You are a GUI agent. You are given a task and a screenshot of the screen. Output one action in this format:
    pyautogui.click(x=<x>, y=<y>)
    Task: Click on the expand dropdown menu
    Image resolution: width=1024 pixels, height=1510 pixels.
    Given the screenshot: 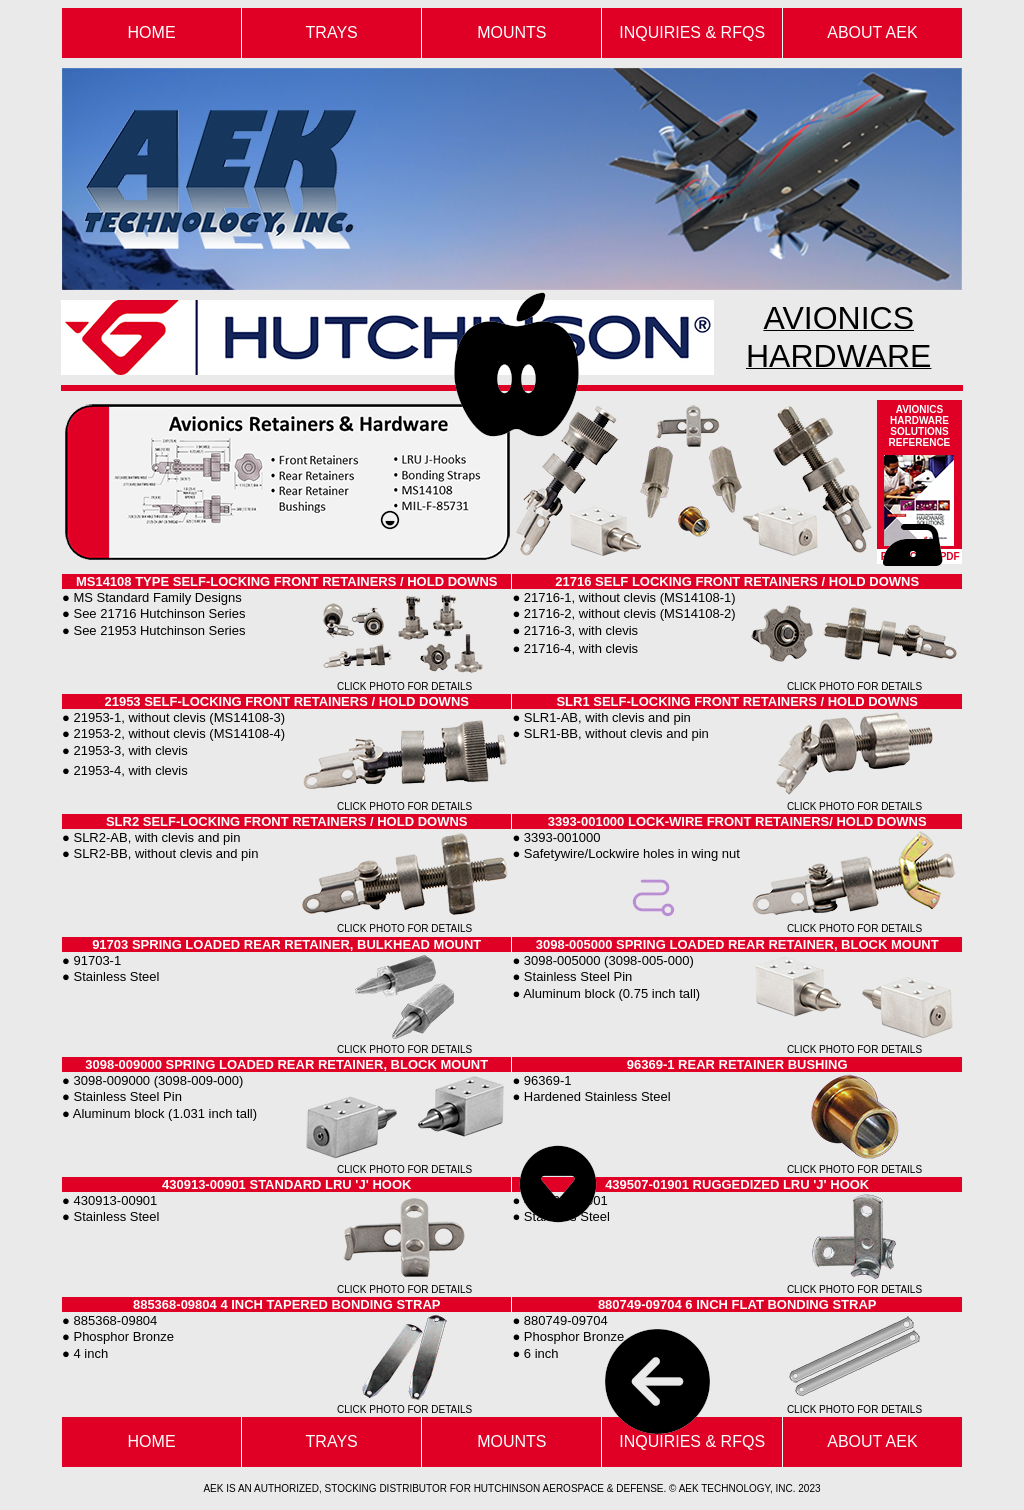 What is the action you would take?
    pyautogui.click(x=558, y=1184)
    